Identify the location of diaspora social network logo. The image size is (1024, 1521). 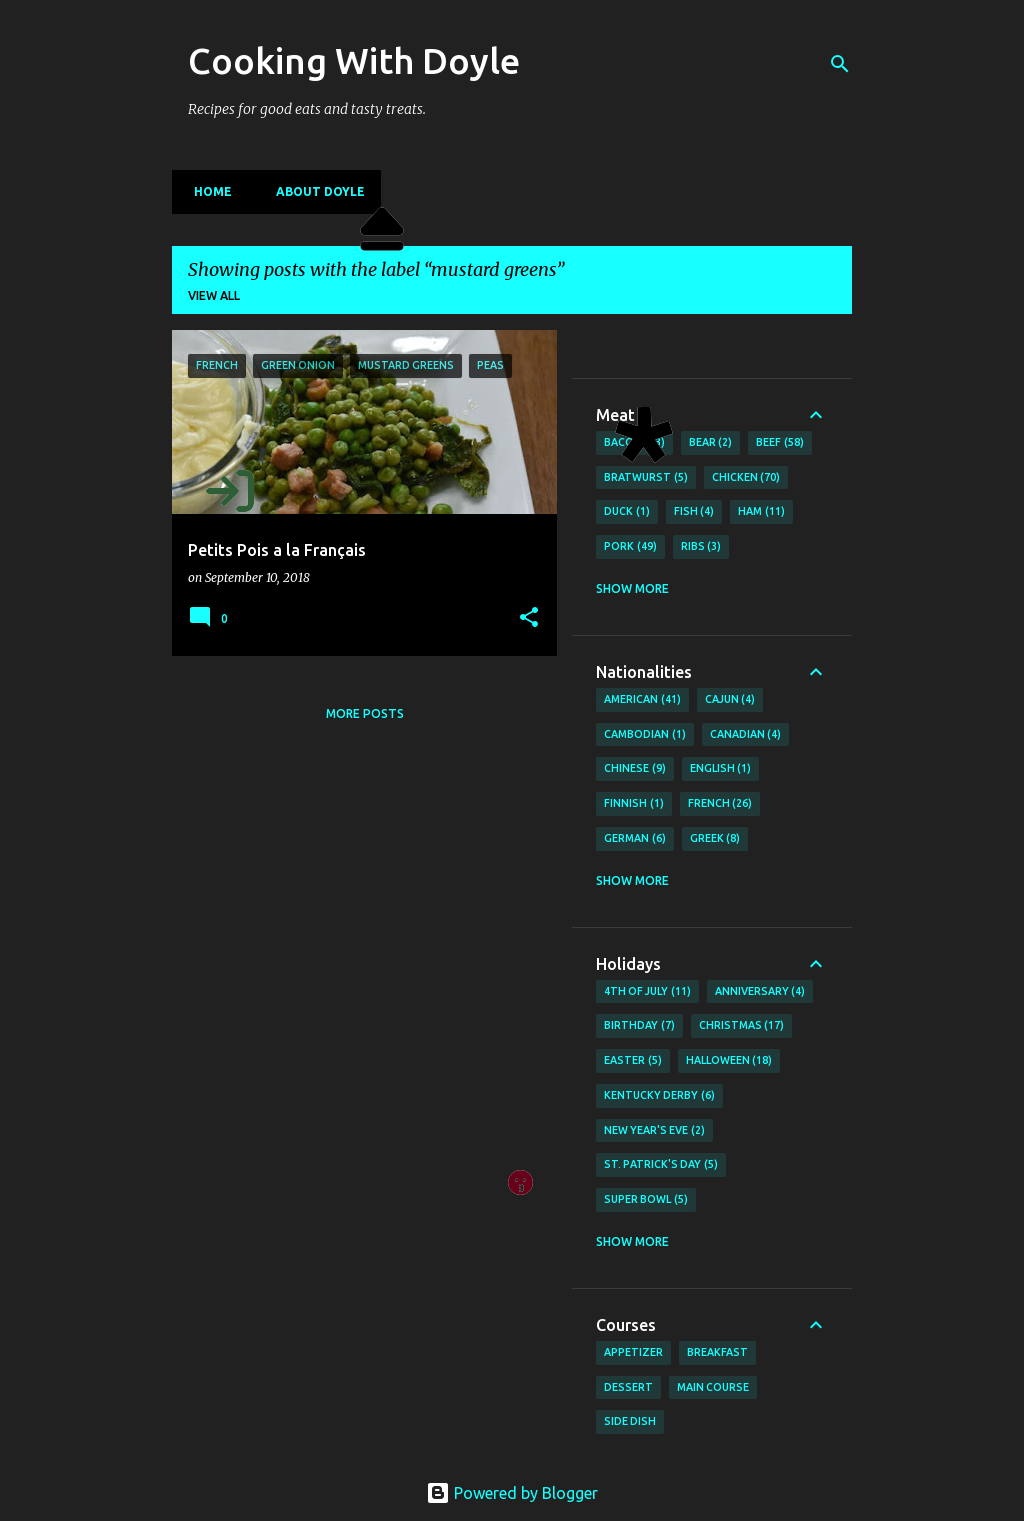
(644, 435).